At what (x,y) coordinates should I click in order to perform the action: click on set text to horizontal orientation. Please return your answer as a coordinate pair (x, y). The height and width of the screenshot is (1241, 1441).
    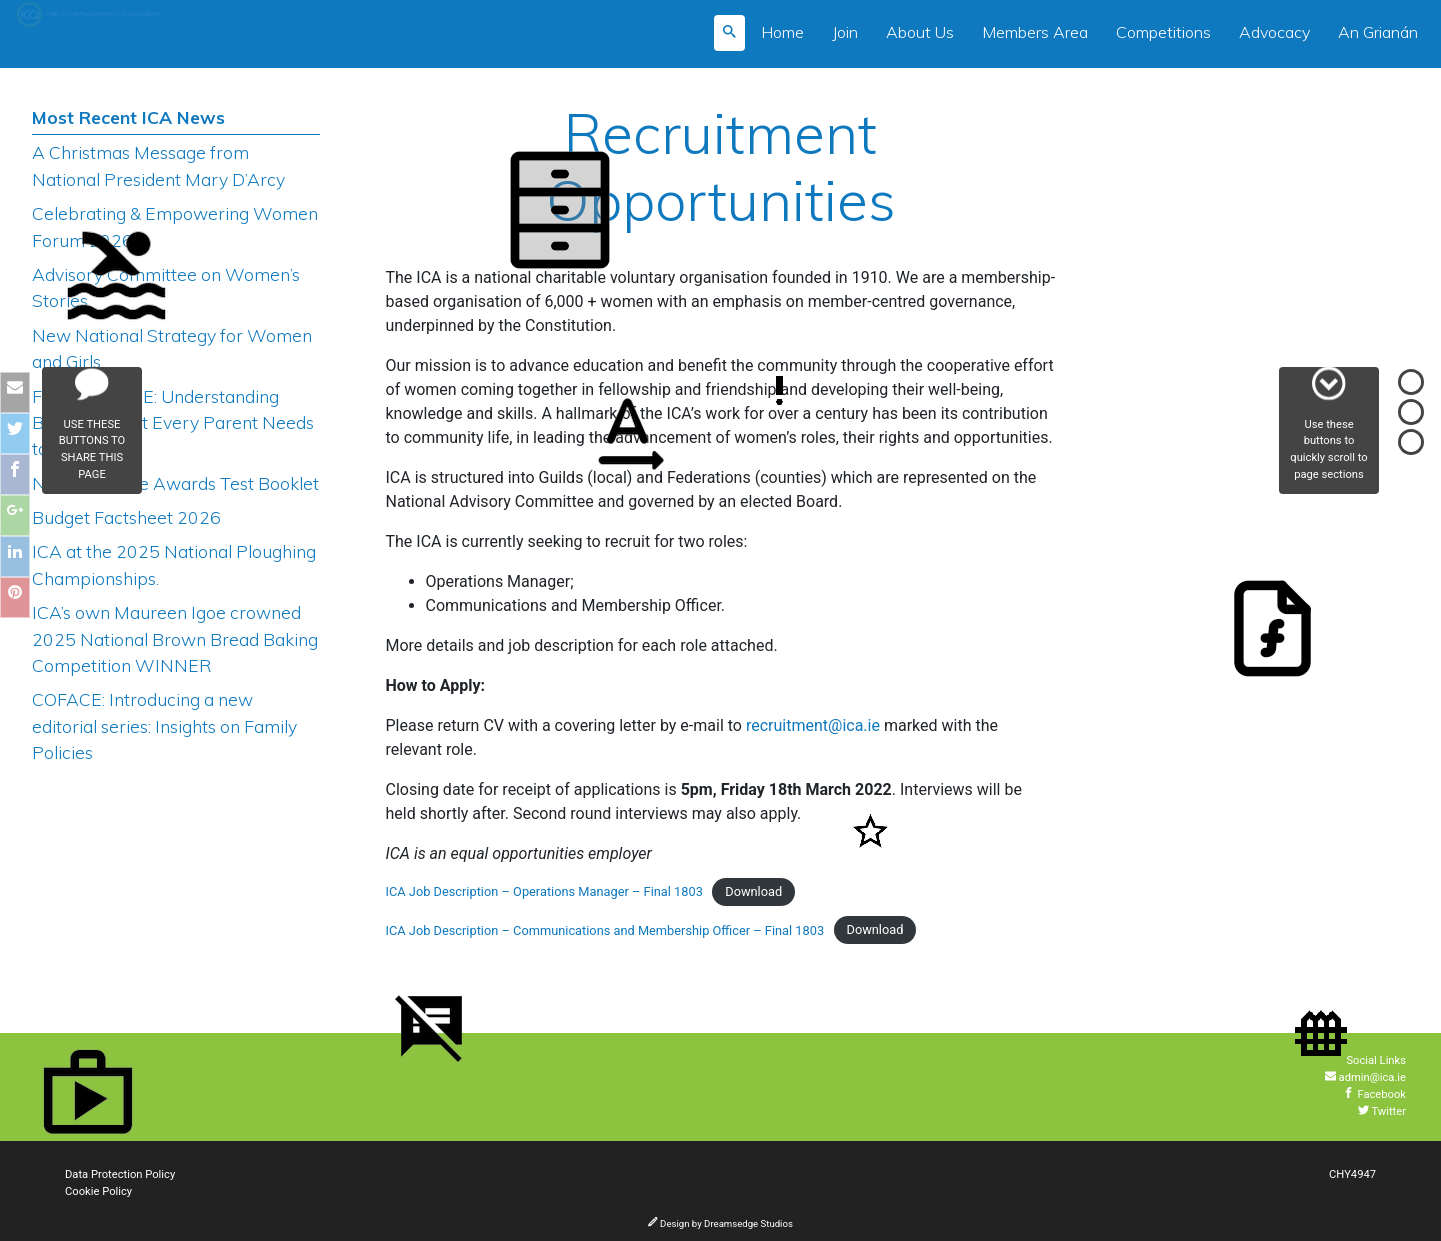
    Looking at the image, I should click on (627, 435).